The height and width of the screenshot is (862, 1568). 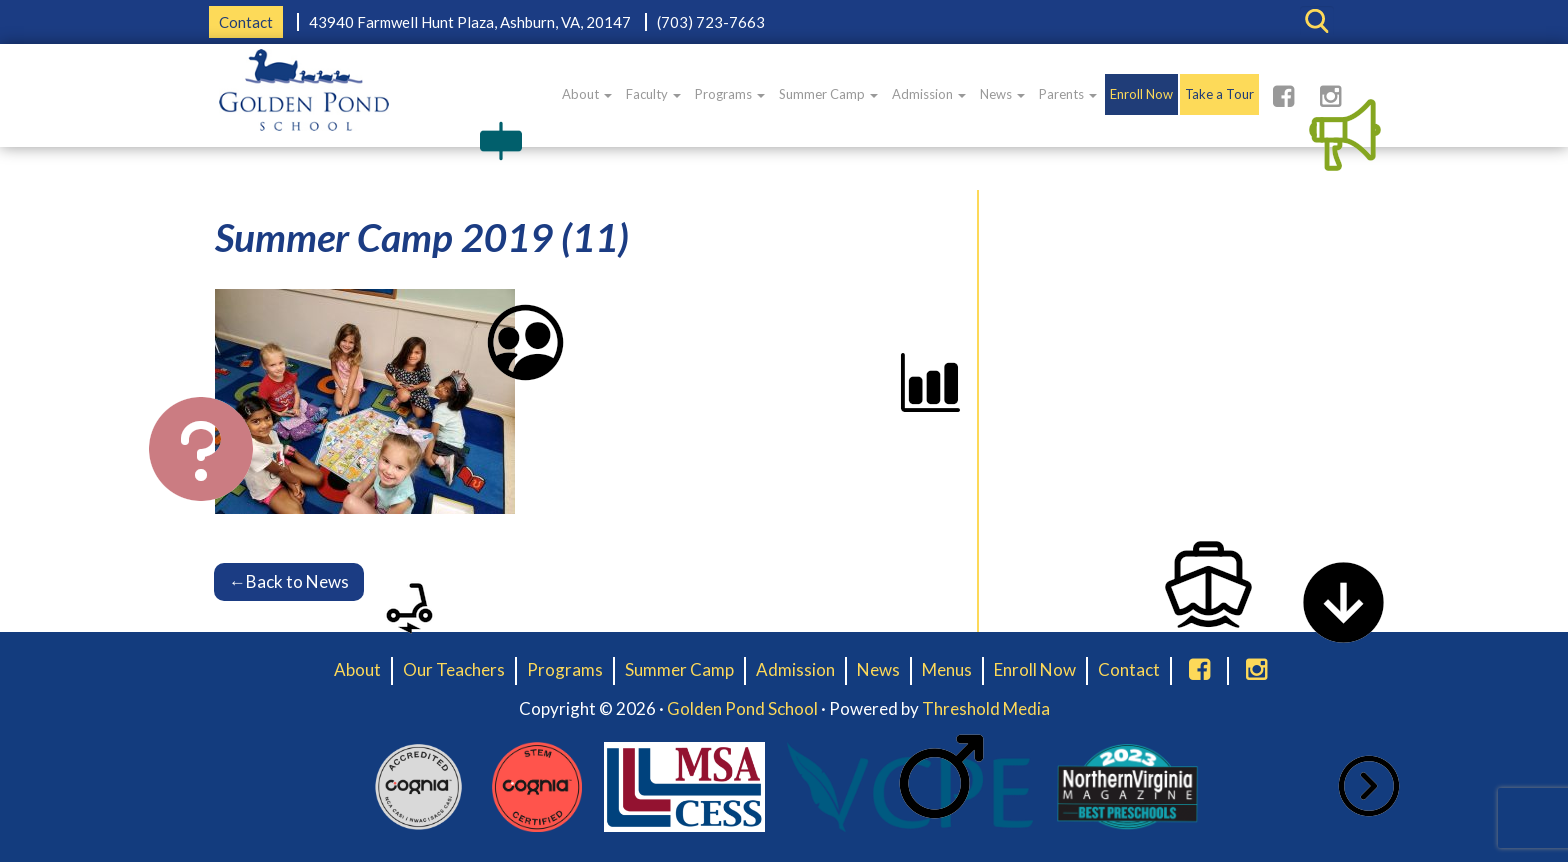 What do you see at coordinates (941, 776) in the screenshot?
I see `select male gender option` at bounding box center [941, 776].